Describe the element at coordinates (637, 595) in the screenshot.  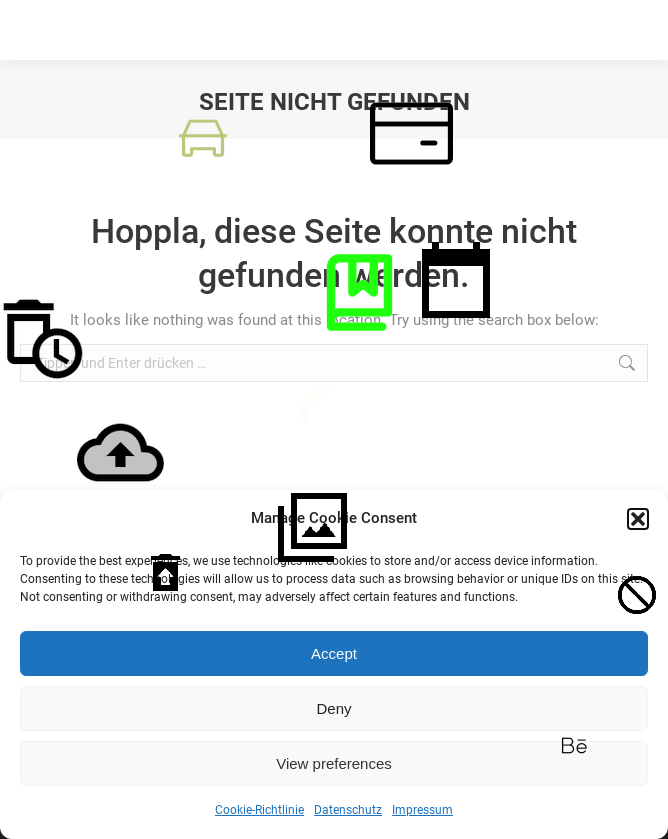
I see `mark content as not interested` at that location.